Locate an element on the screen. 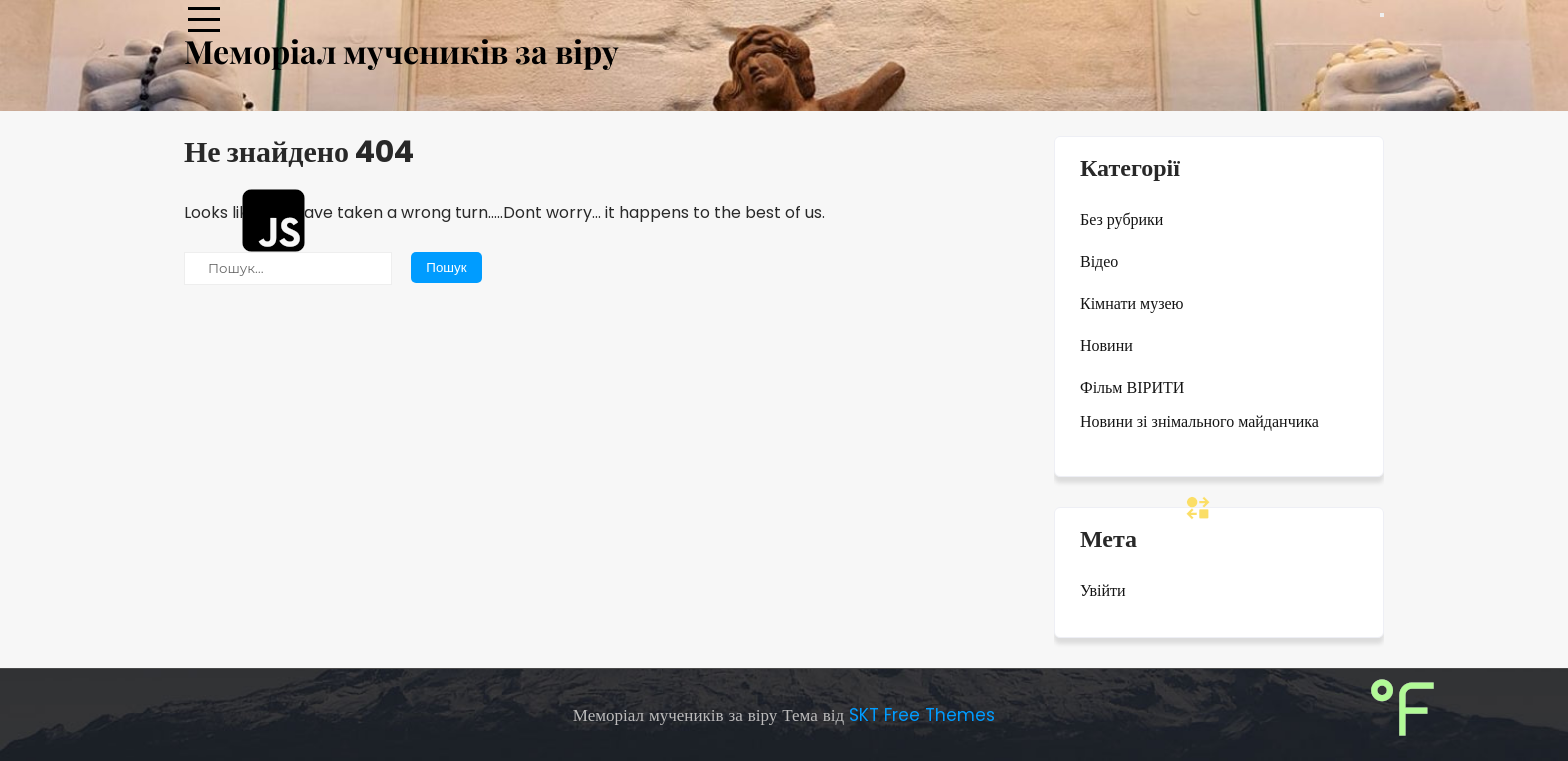 The image size is (1568, 761). JavaScript programming language logo is located at coordinates (273, 220).